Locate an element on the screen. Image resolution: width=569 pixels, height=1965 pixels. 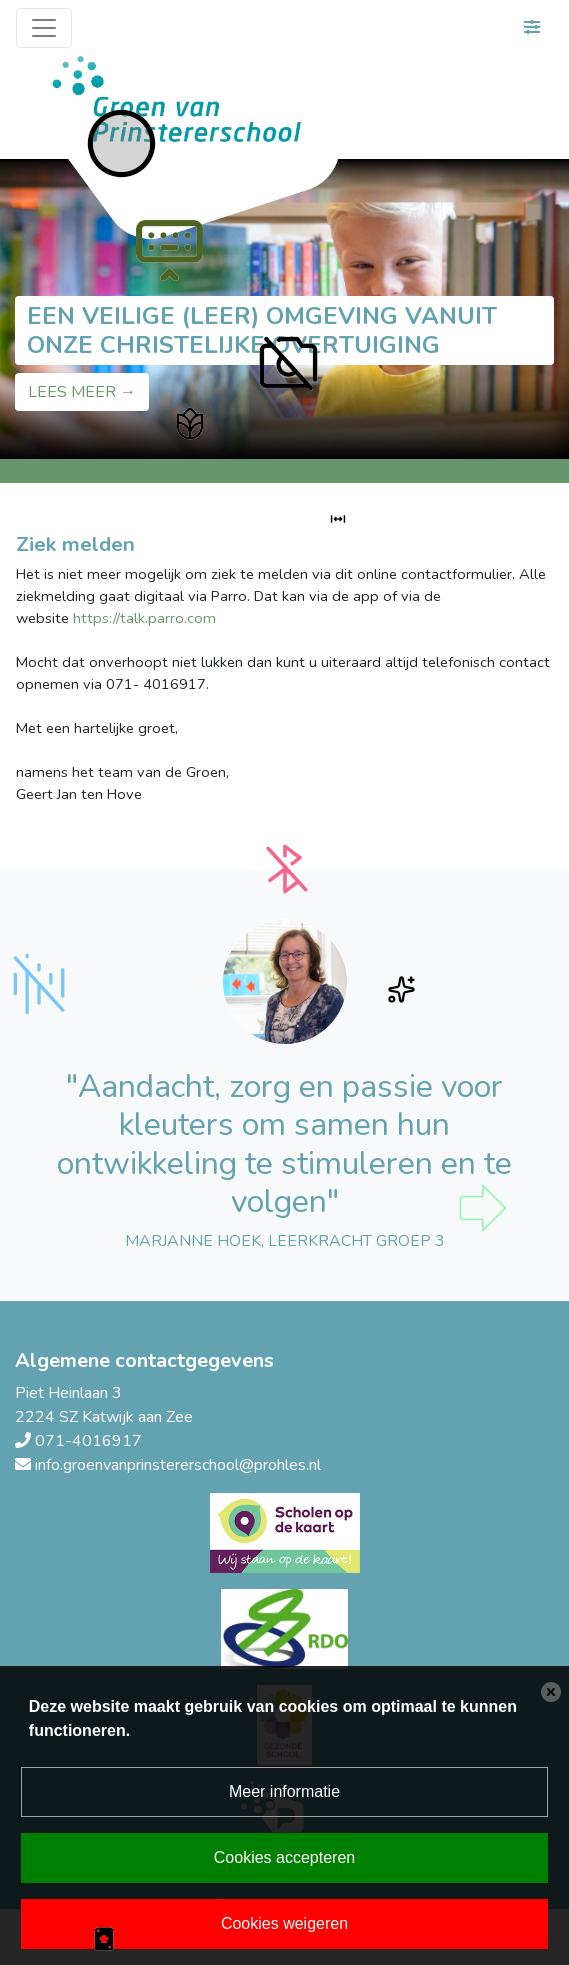
bluetooth is disabled or turned off is located at coordinates (285, 869).